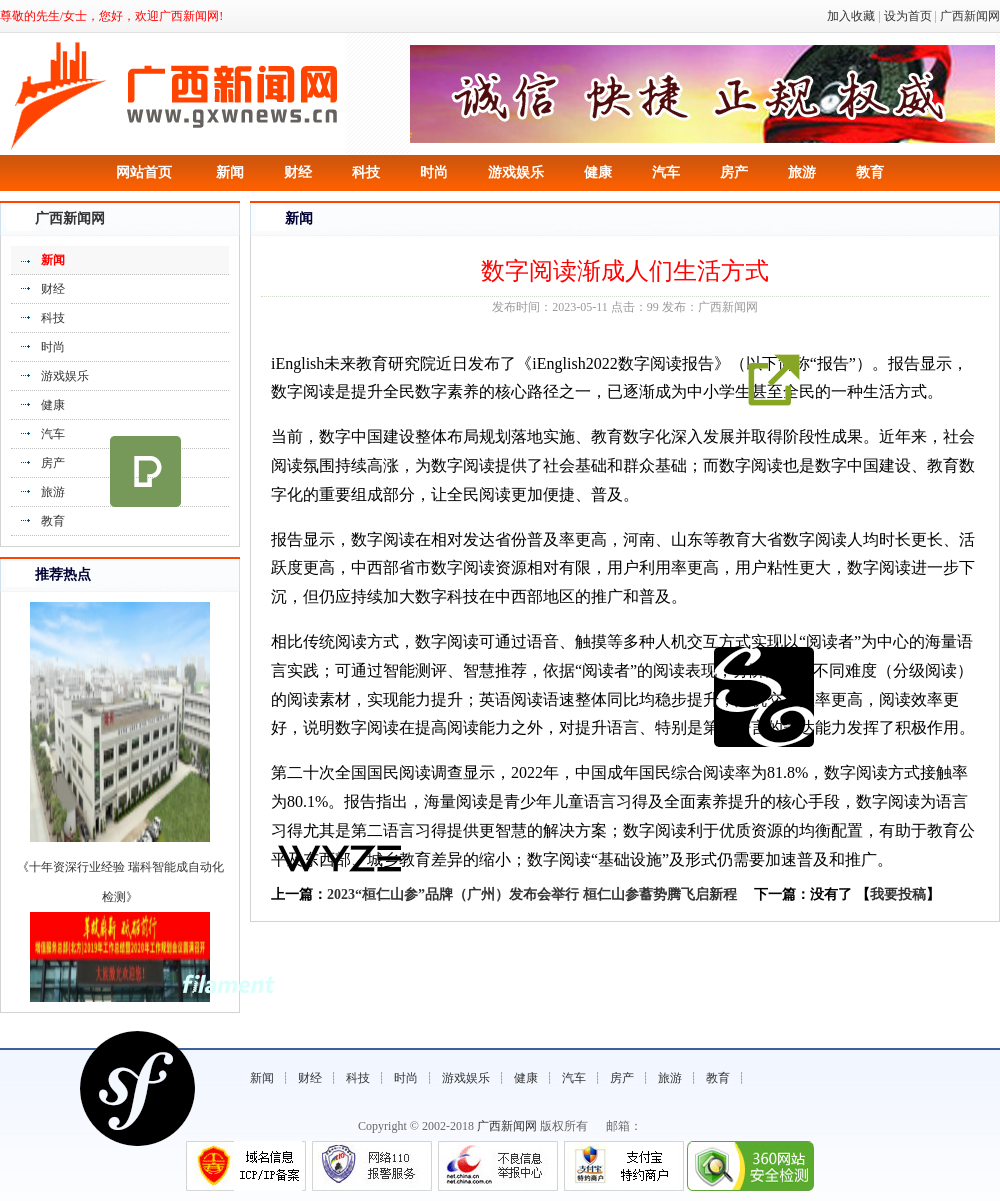 This screenshot has height=1201, width=1000. I want to click on filament brand logo, so click(229, 984).